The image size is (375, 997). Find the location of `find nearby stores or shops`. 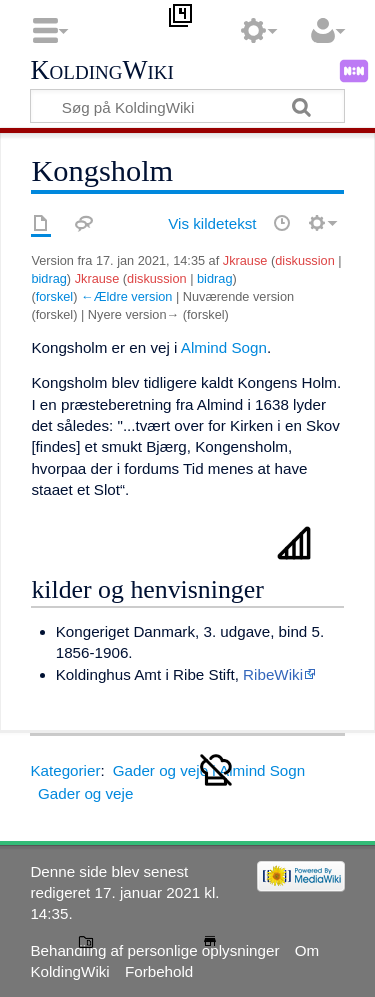

find nearby stores or shops is located at coordinates (210, 941).